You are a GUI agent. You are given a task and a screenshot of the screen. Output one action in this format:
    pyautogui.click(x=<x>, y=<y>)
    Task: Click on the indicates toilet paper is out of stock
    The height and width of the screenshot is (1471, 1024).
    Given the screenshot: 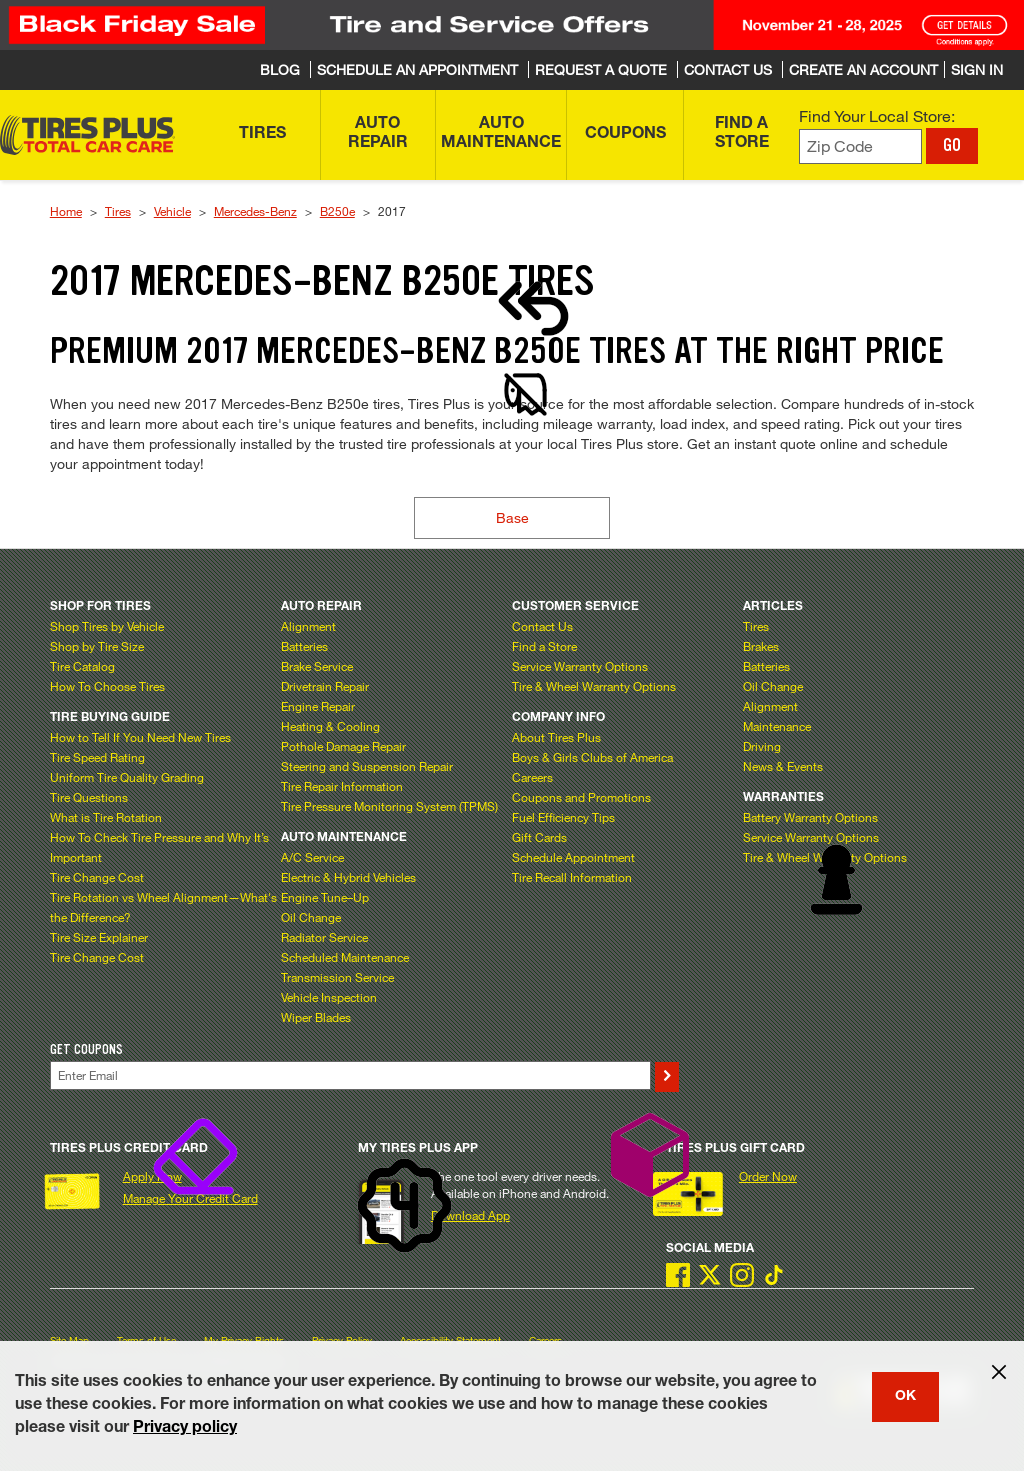 What is the action you would take?
    pyautogui.click(x=525, y=394)
    